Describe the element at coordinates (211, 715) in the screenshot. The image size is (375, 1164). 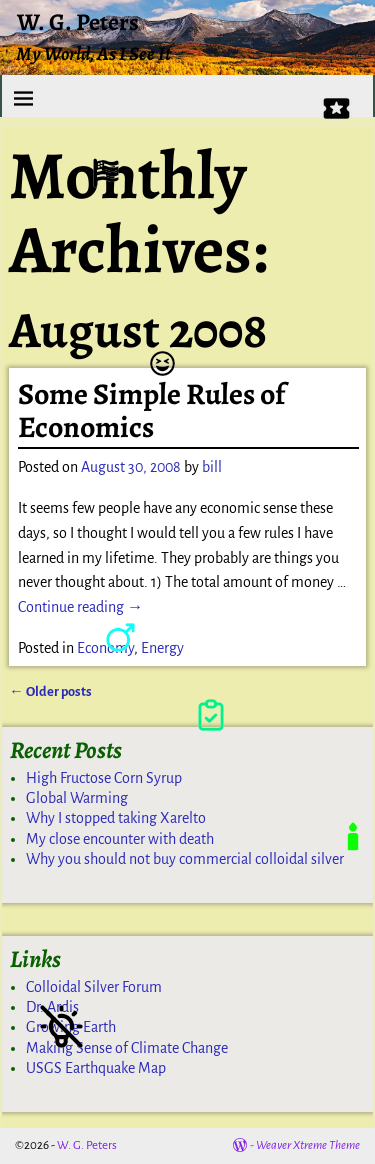
I see `mark task as complete` at that location.